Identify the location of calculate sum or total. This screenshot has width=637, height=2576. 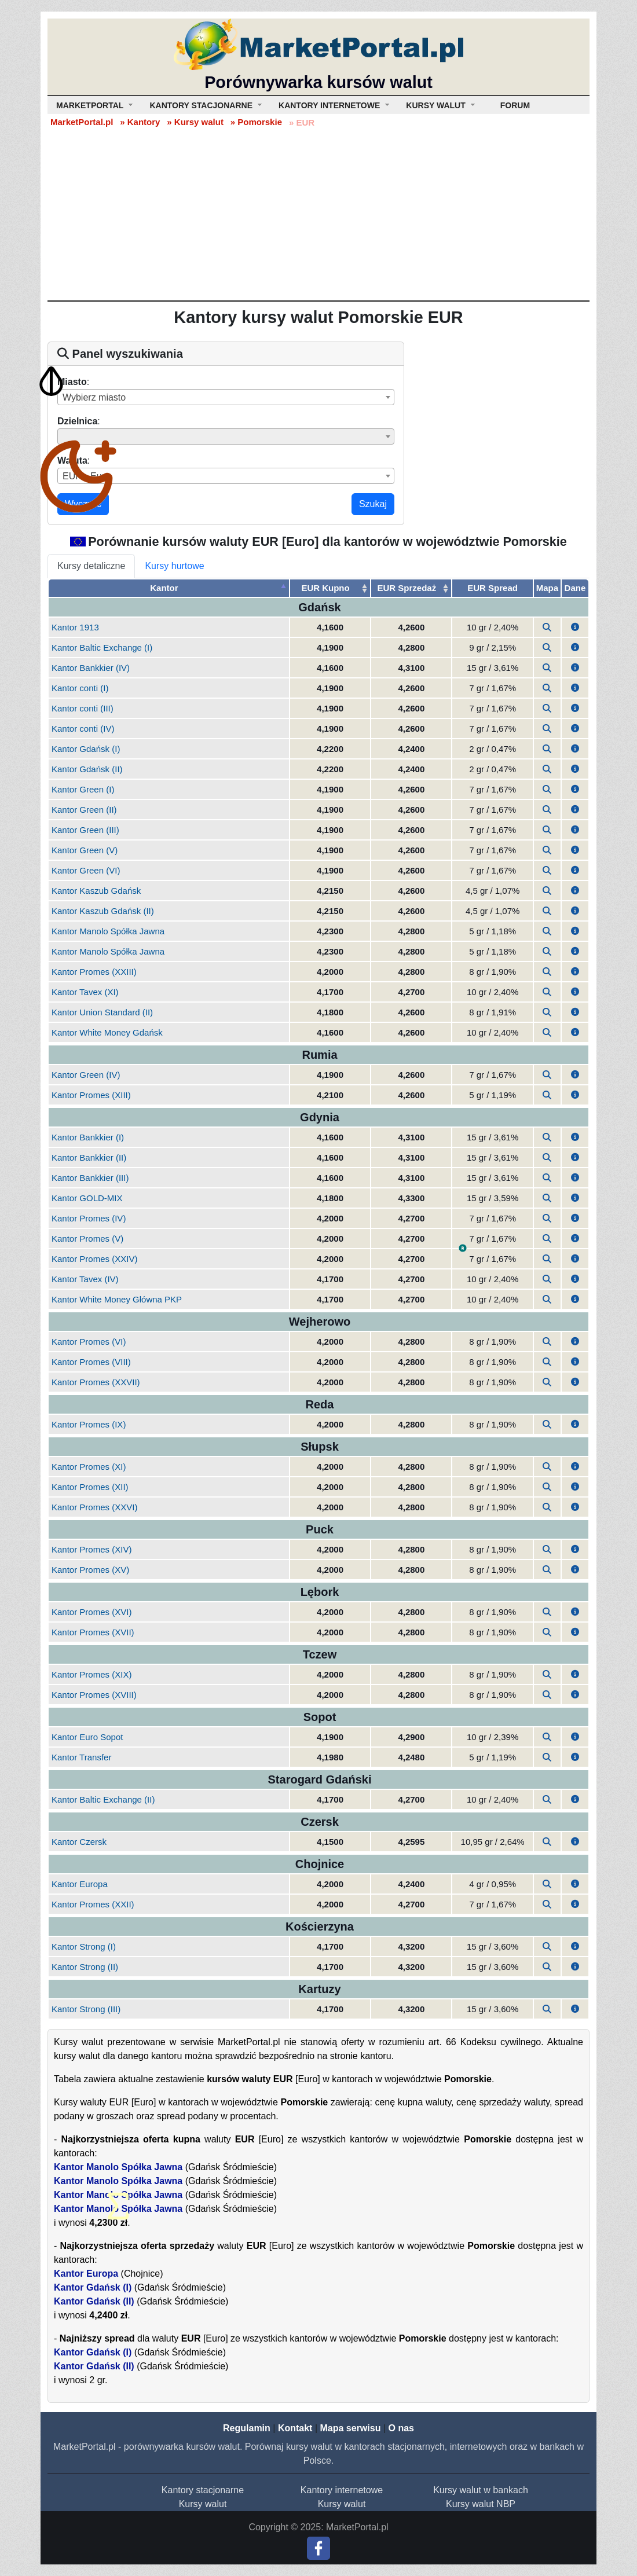
(118, 2206).